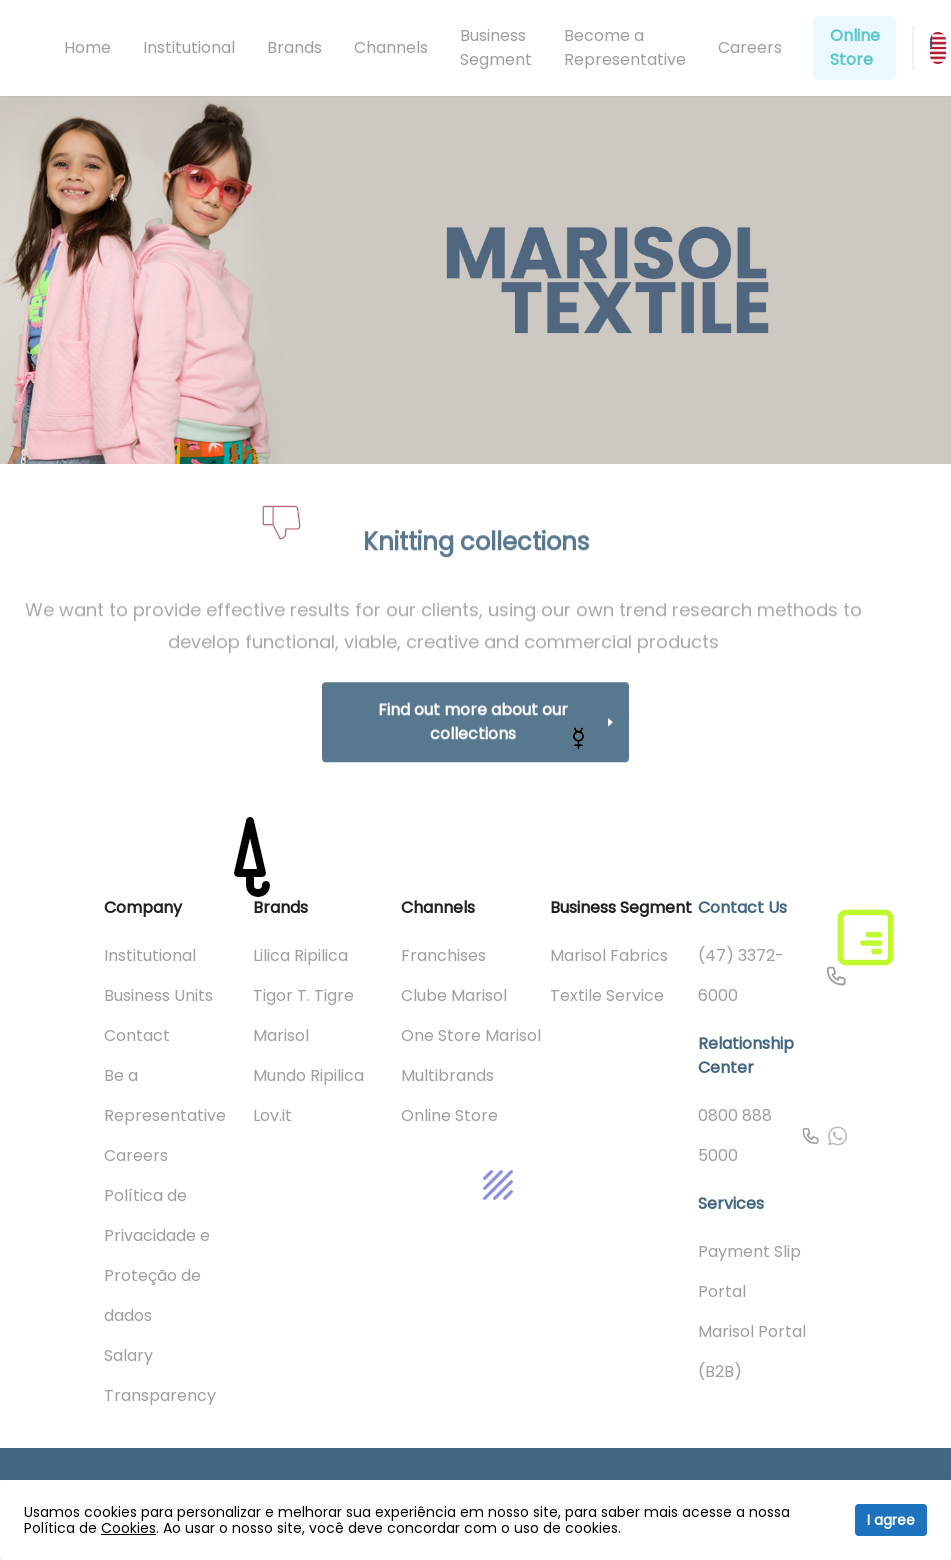  I want to click on align content to bottom-right of container, so click(865, 937).